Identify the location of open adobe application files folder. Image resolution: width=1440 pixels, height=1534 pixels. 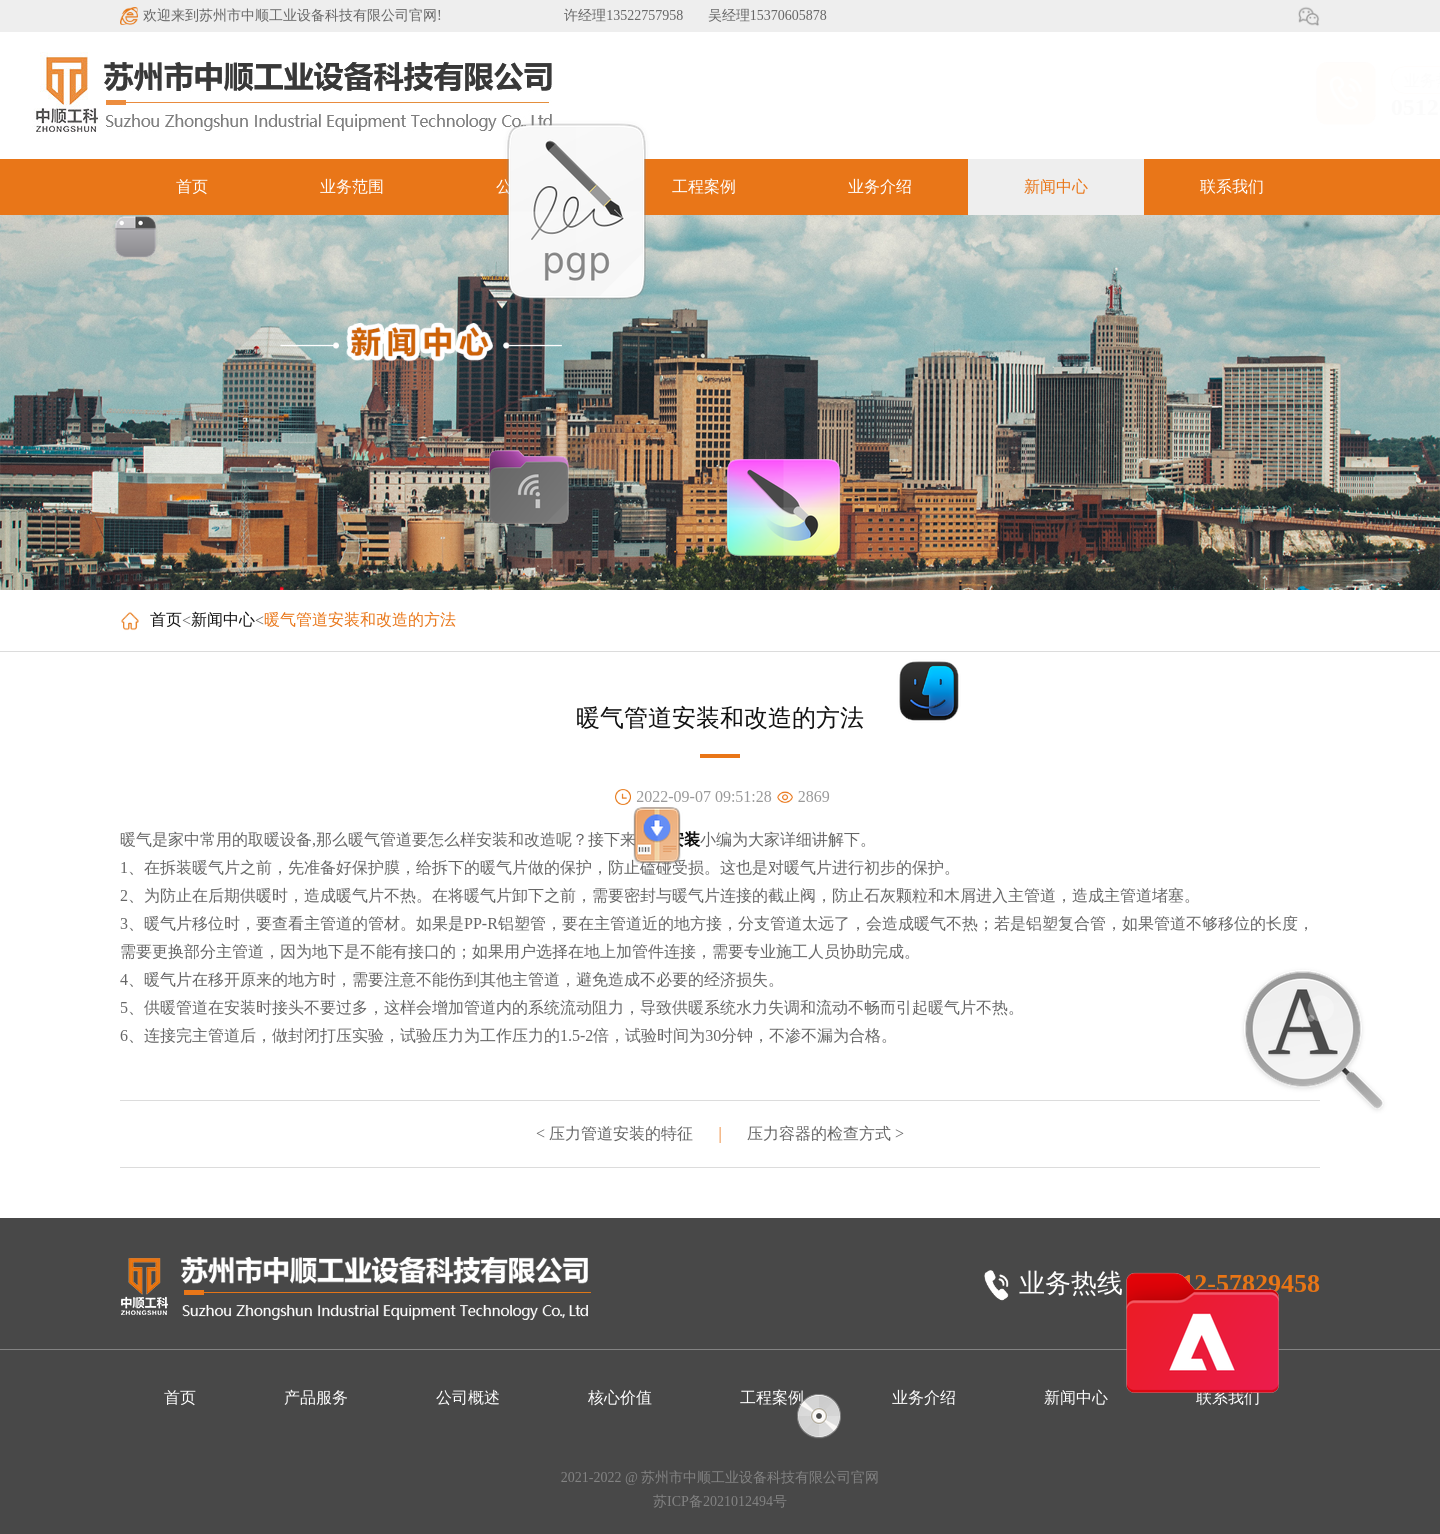
(1202, 1337).